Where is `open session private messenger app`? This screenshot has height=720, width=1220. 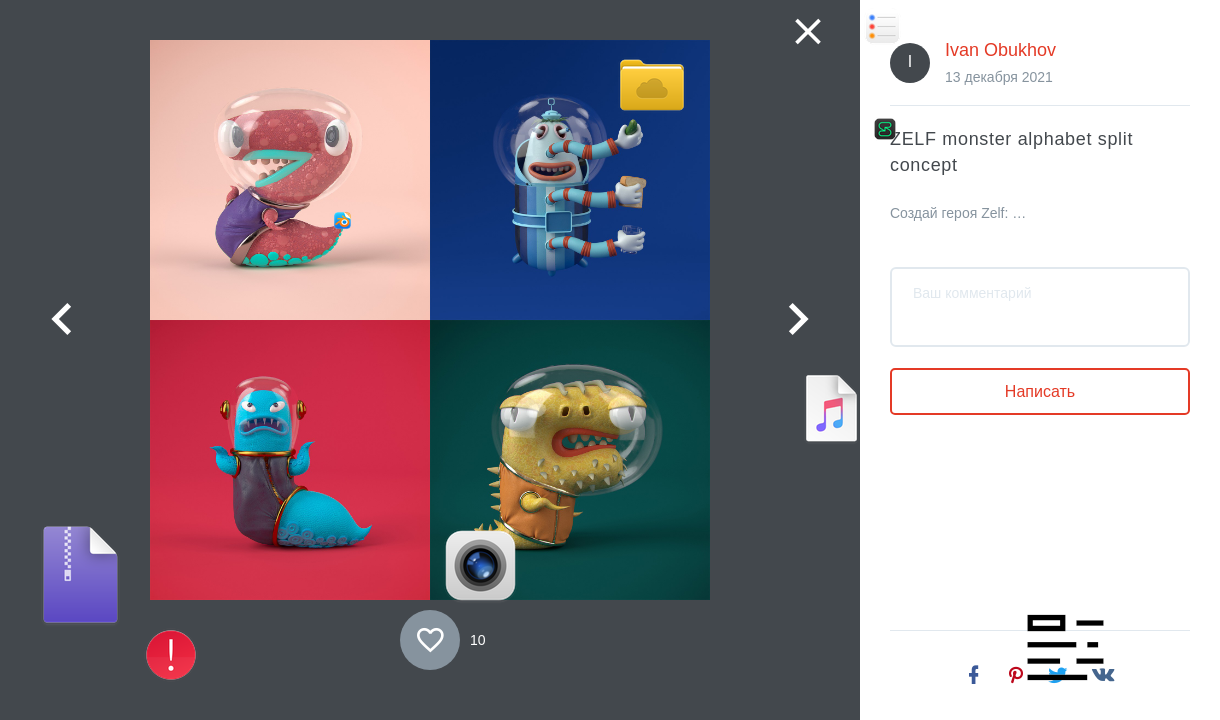
open session private messenger app is located at coordinates (885, 129).